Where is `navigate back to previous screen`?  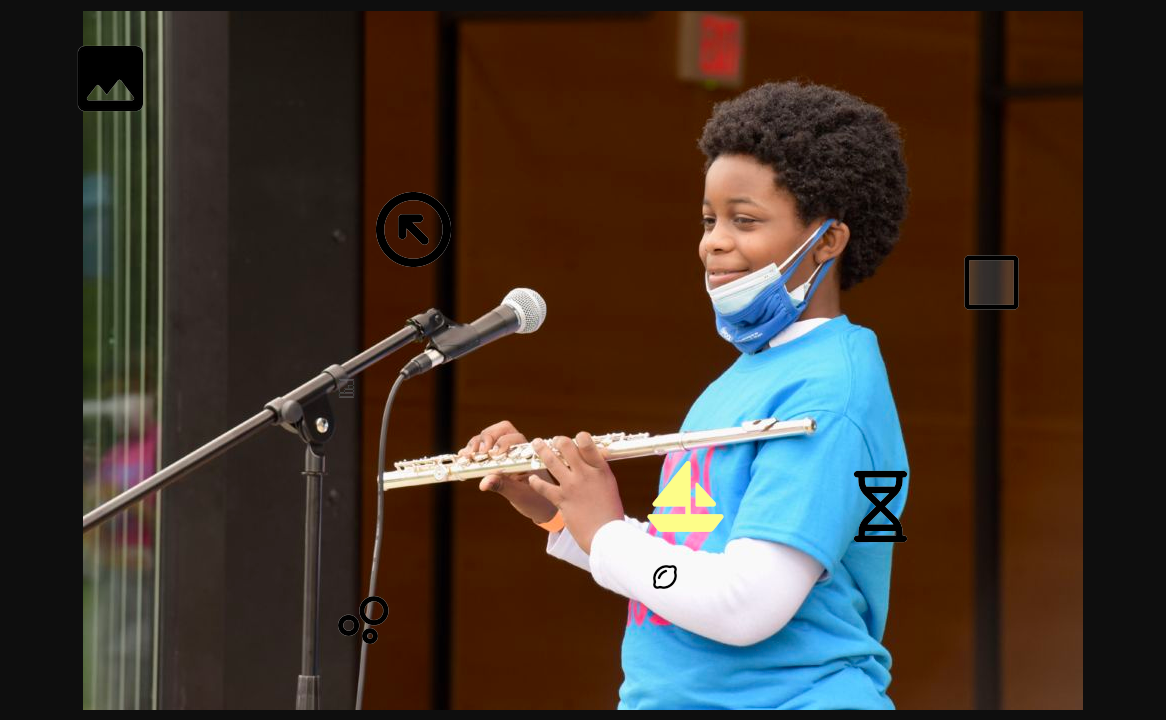 navigate back to previous screen is located at coordinates (413, 229).